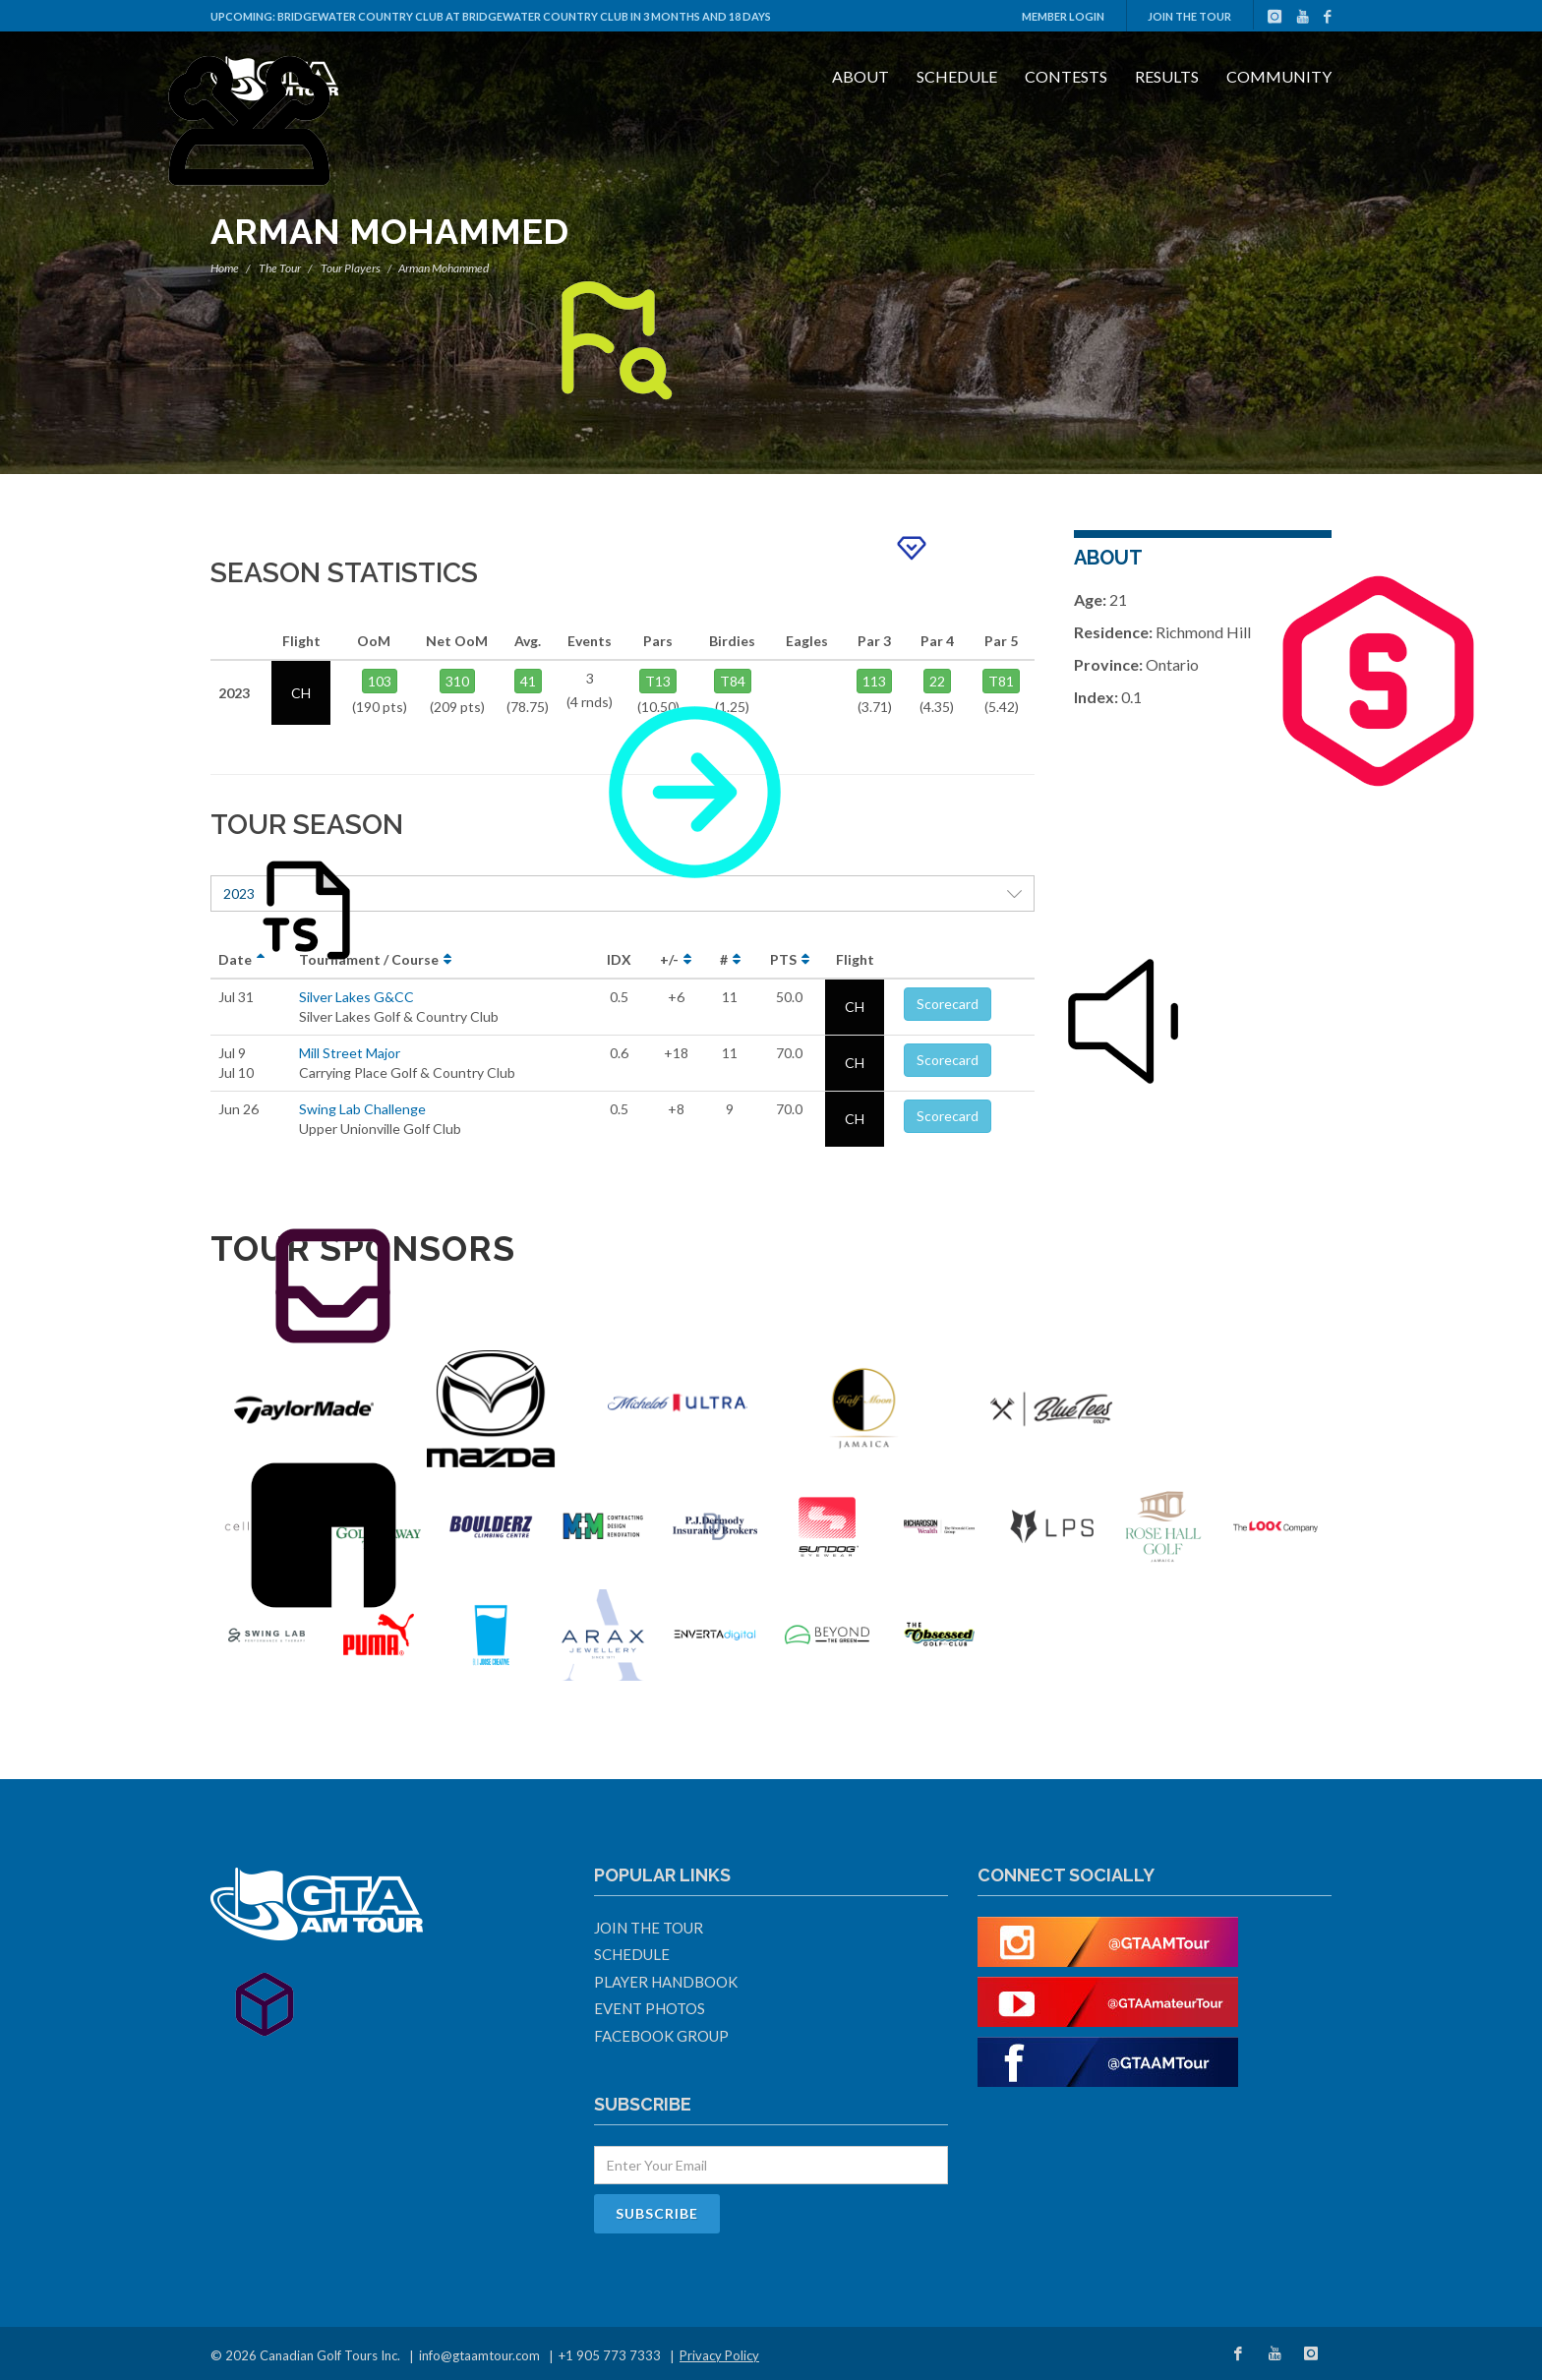  What do you see at coordinates (332, 1285) in the screenshot?
I see `view your inbox messages` at bounding box center [332, 1285].